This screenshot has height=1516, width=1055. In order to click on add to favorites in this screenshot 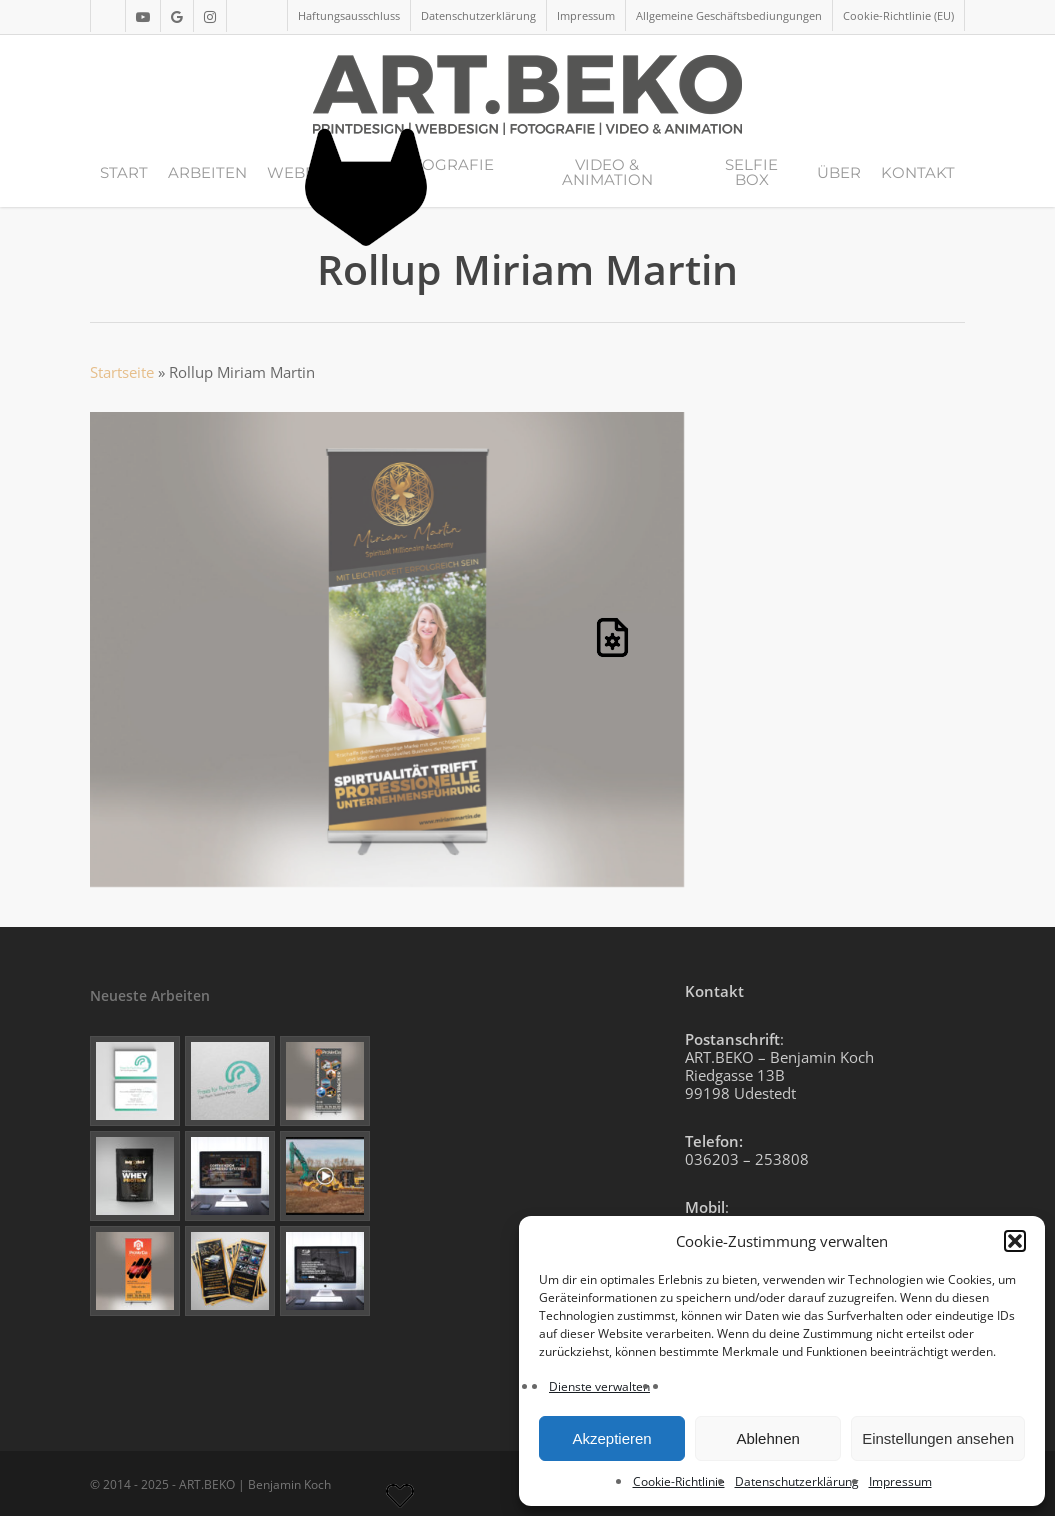, I will do `click(400, 1495)`.